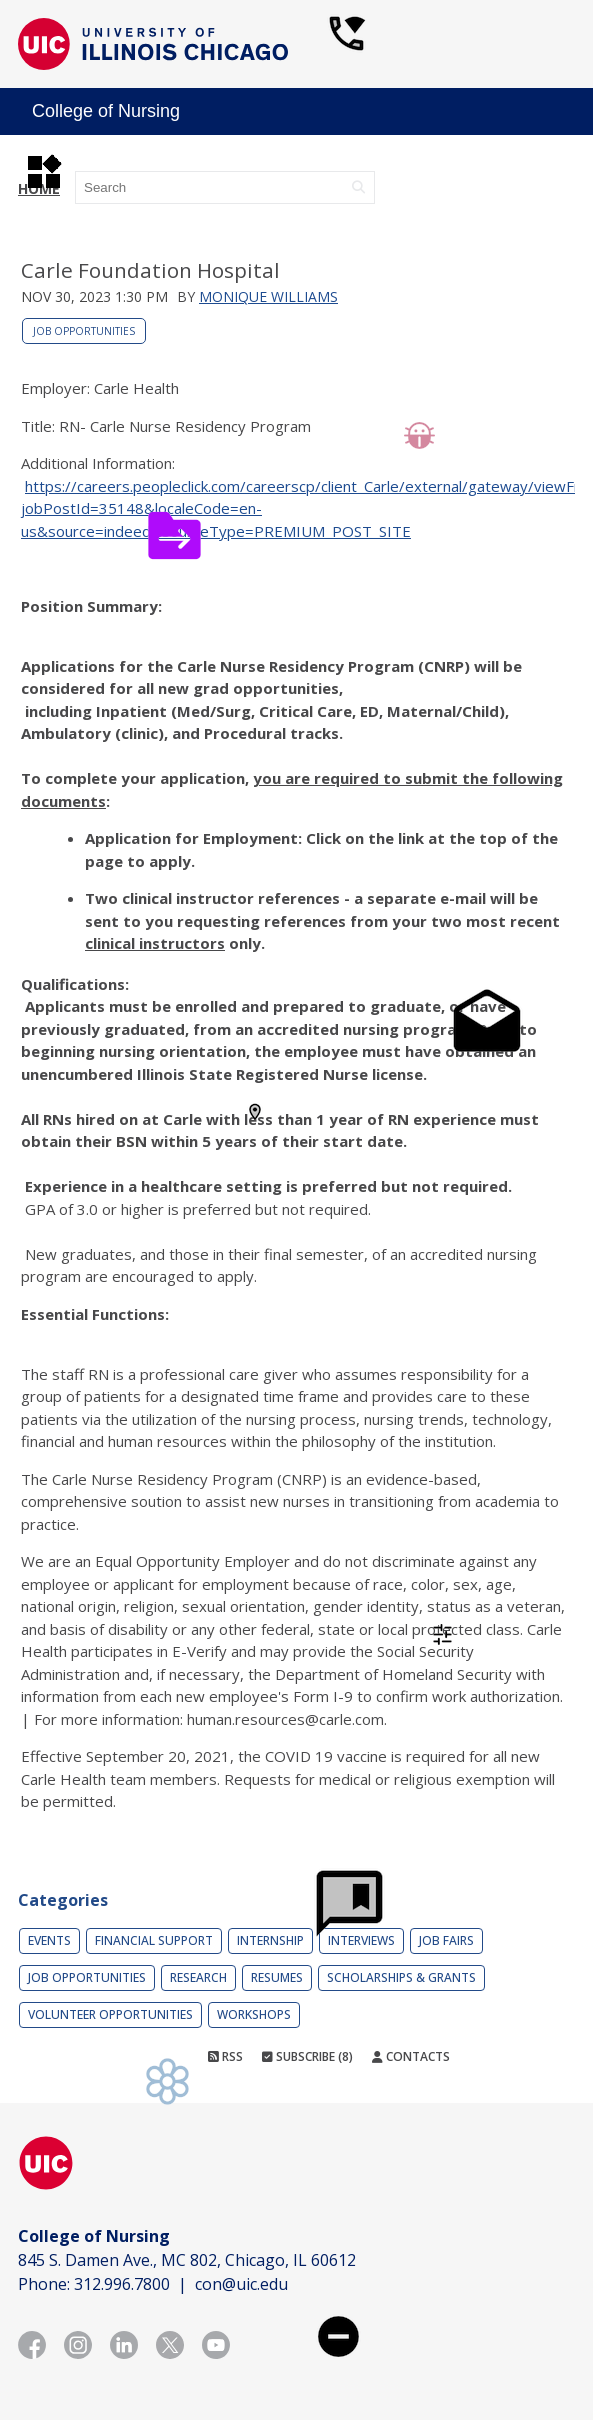 The width and height of the screenshot is (593, 2420). I want to click on access your saved messages, so click(349, 1903).